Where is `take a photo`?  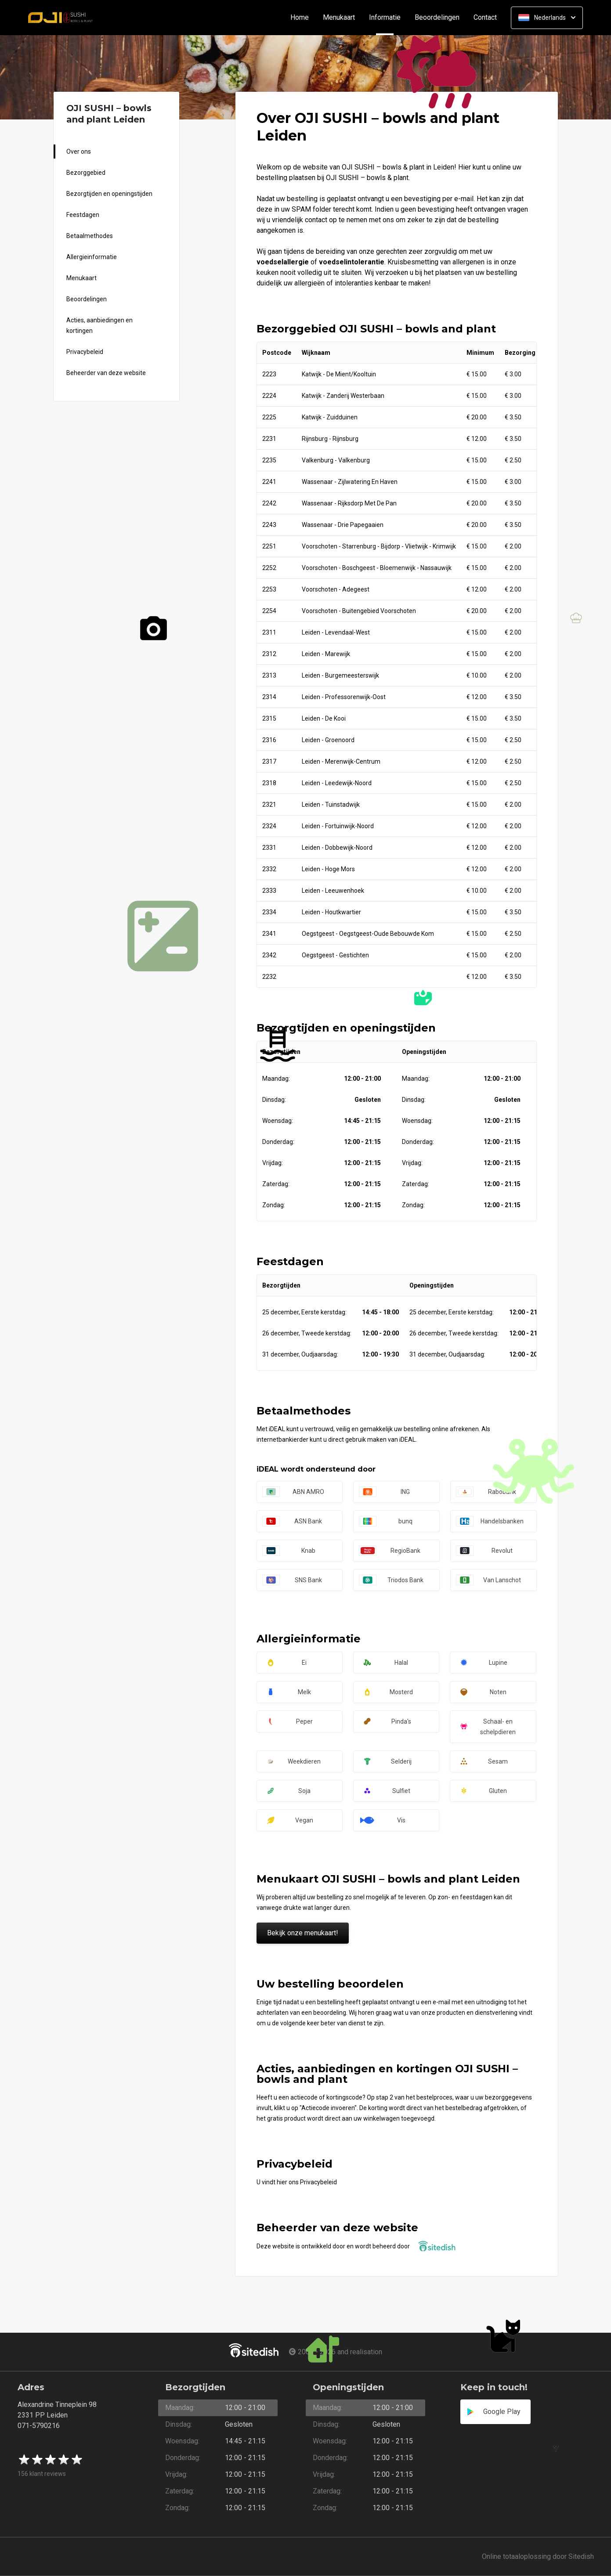 take a photo is located at coordinates (153, 629).